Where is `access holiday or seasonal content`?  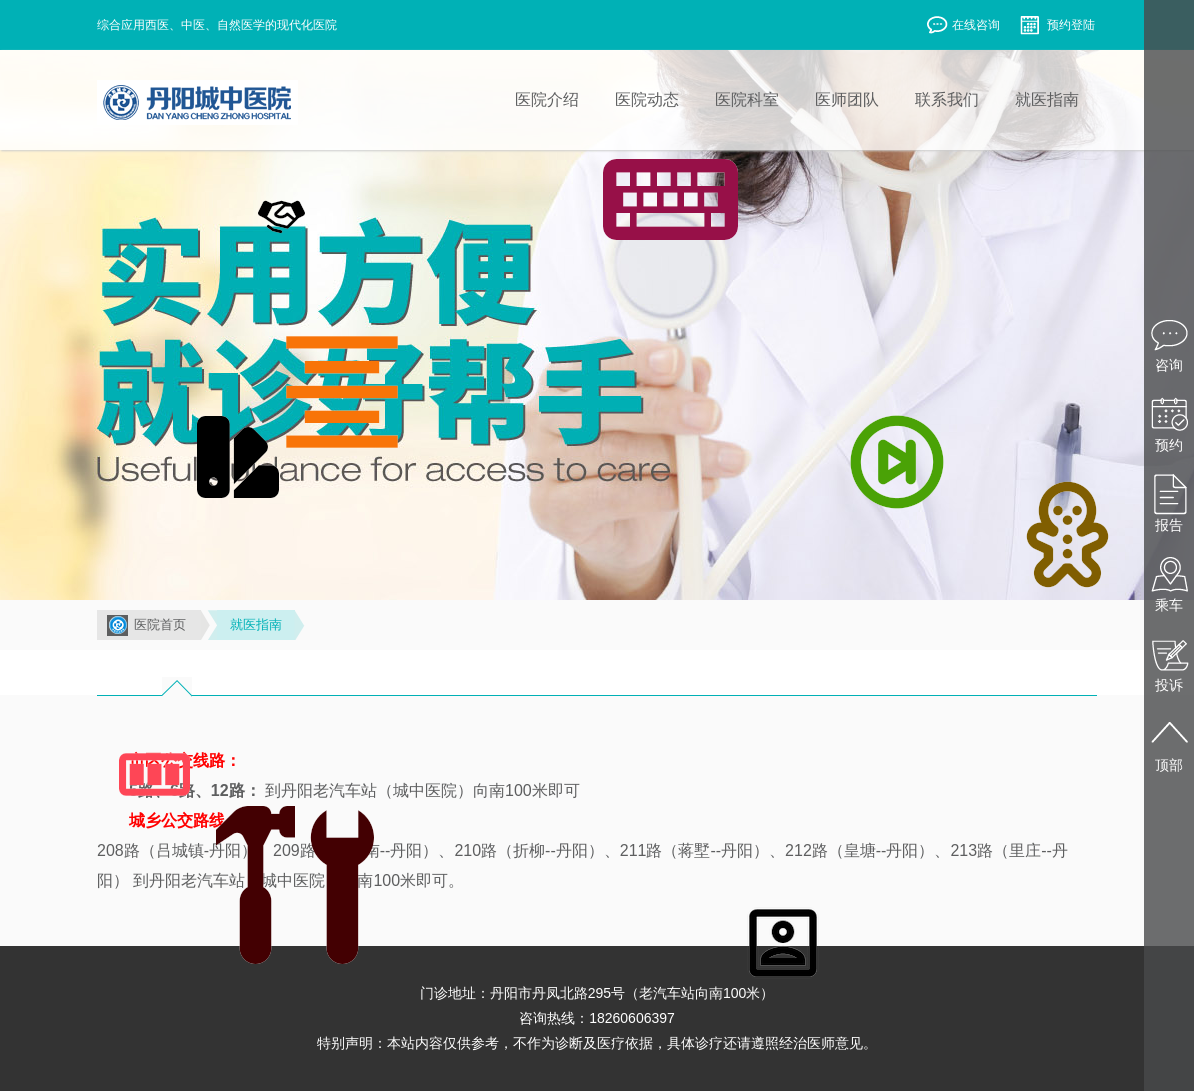 access holiday or seasonal content is located at coordinates (1067, 534).